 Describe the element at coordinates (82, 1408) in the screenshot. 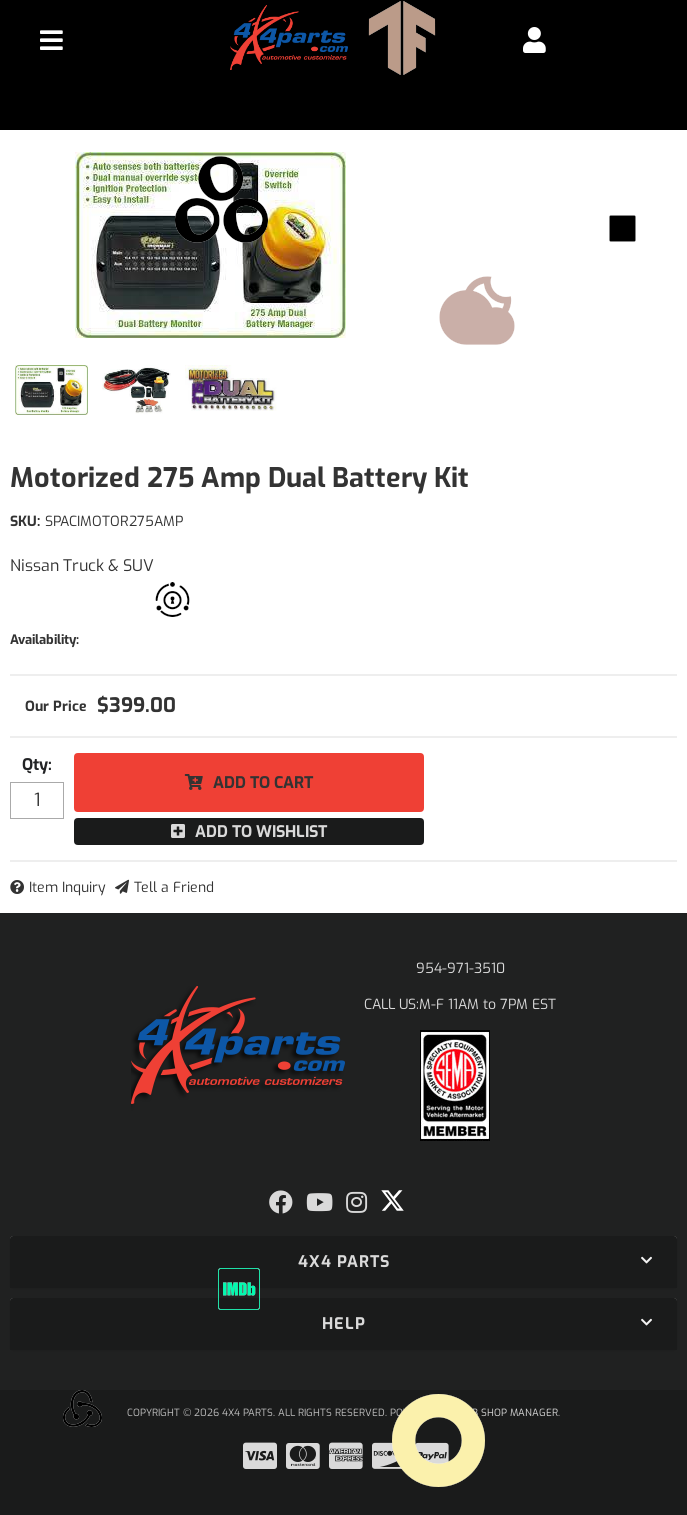

I see `Redux state management library logo` at that location.